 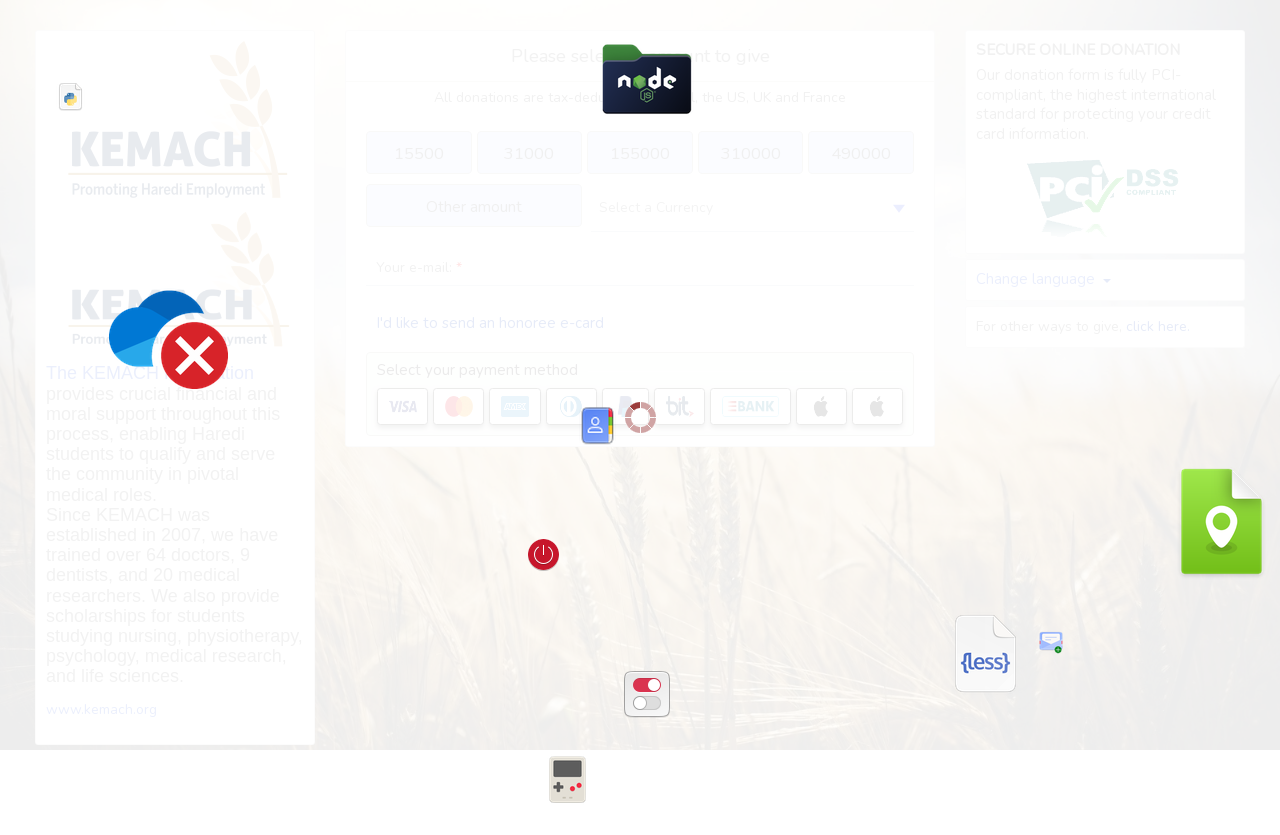 I want to click on openstreetmap data file, so click(x=1221, y=523).